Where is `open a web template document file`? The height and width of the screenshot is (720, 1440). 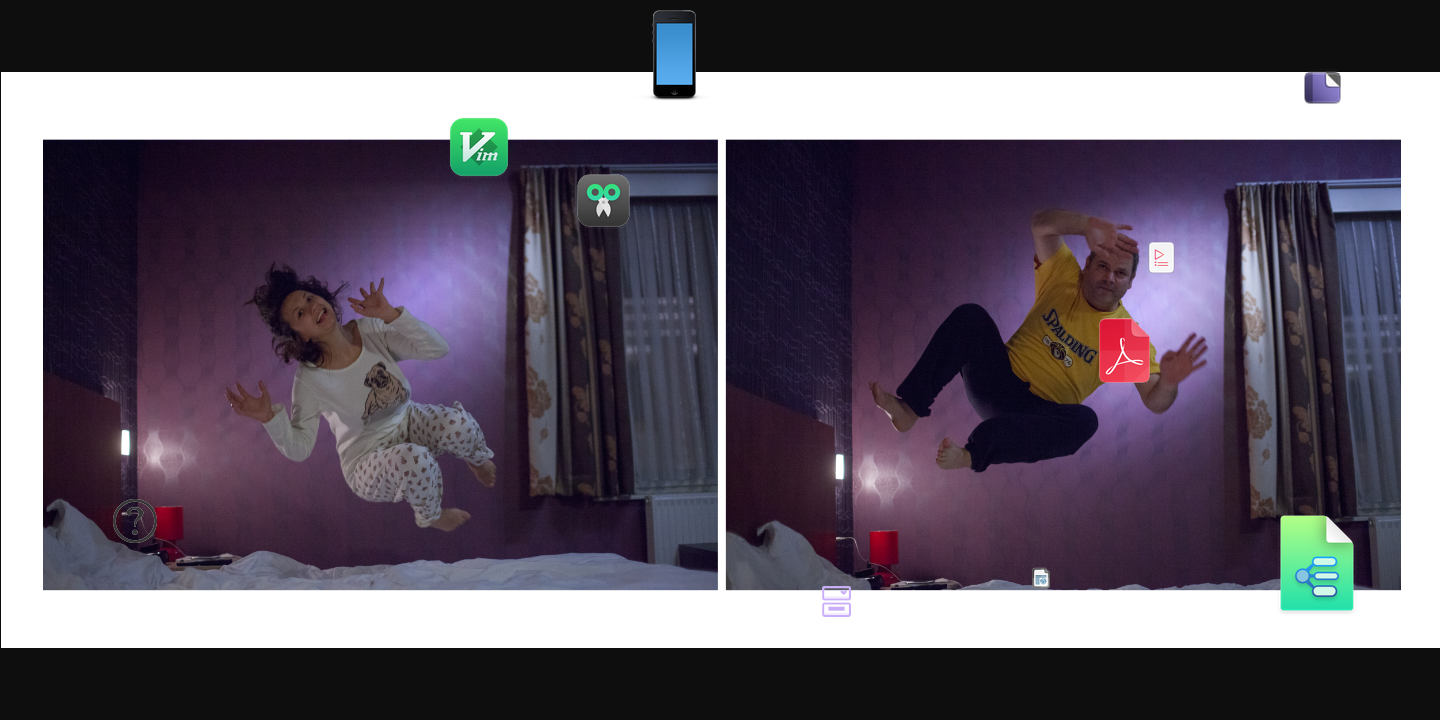
open a web template document file is located at coordinates (1041, 578).